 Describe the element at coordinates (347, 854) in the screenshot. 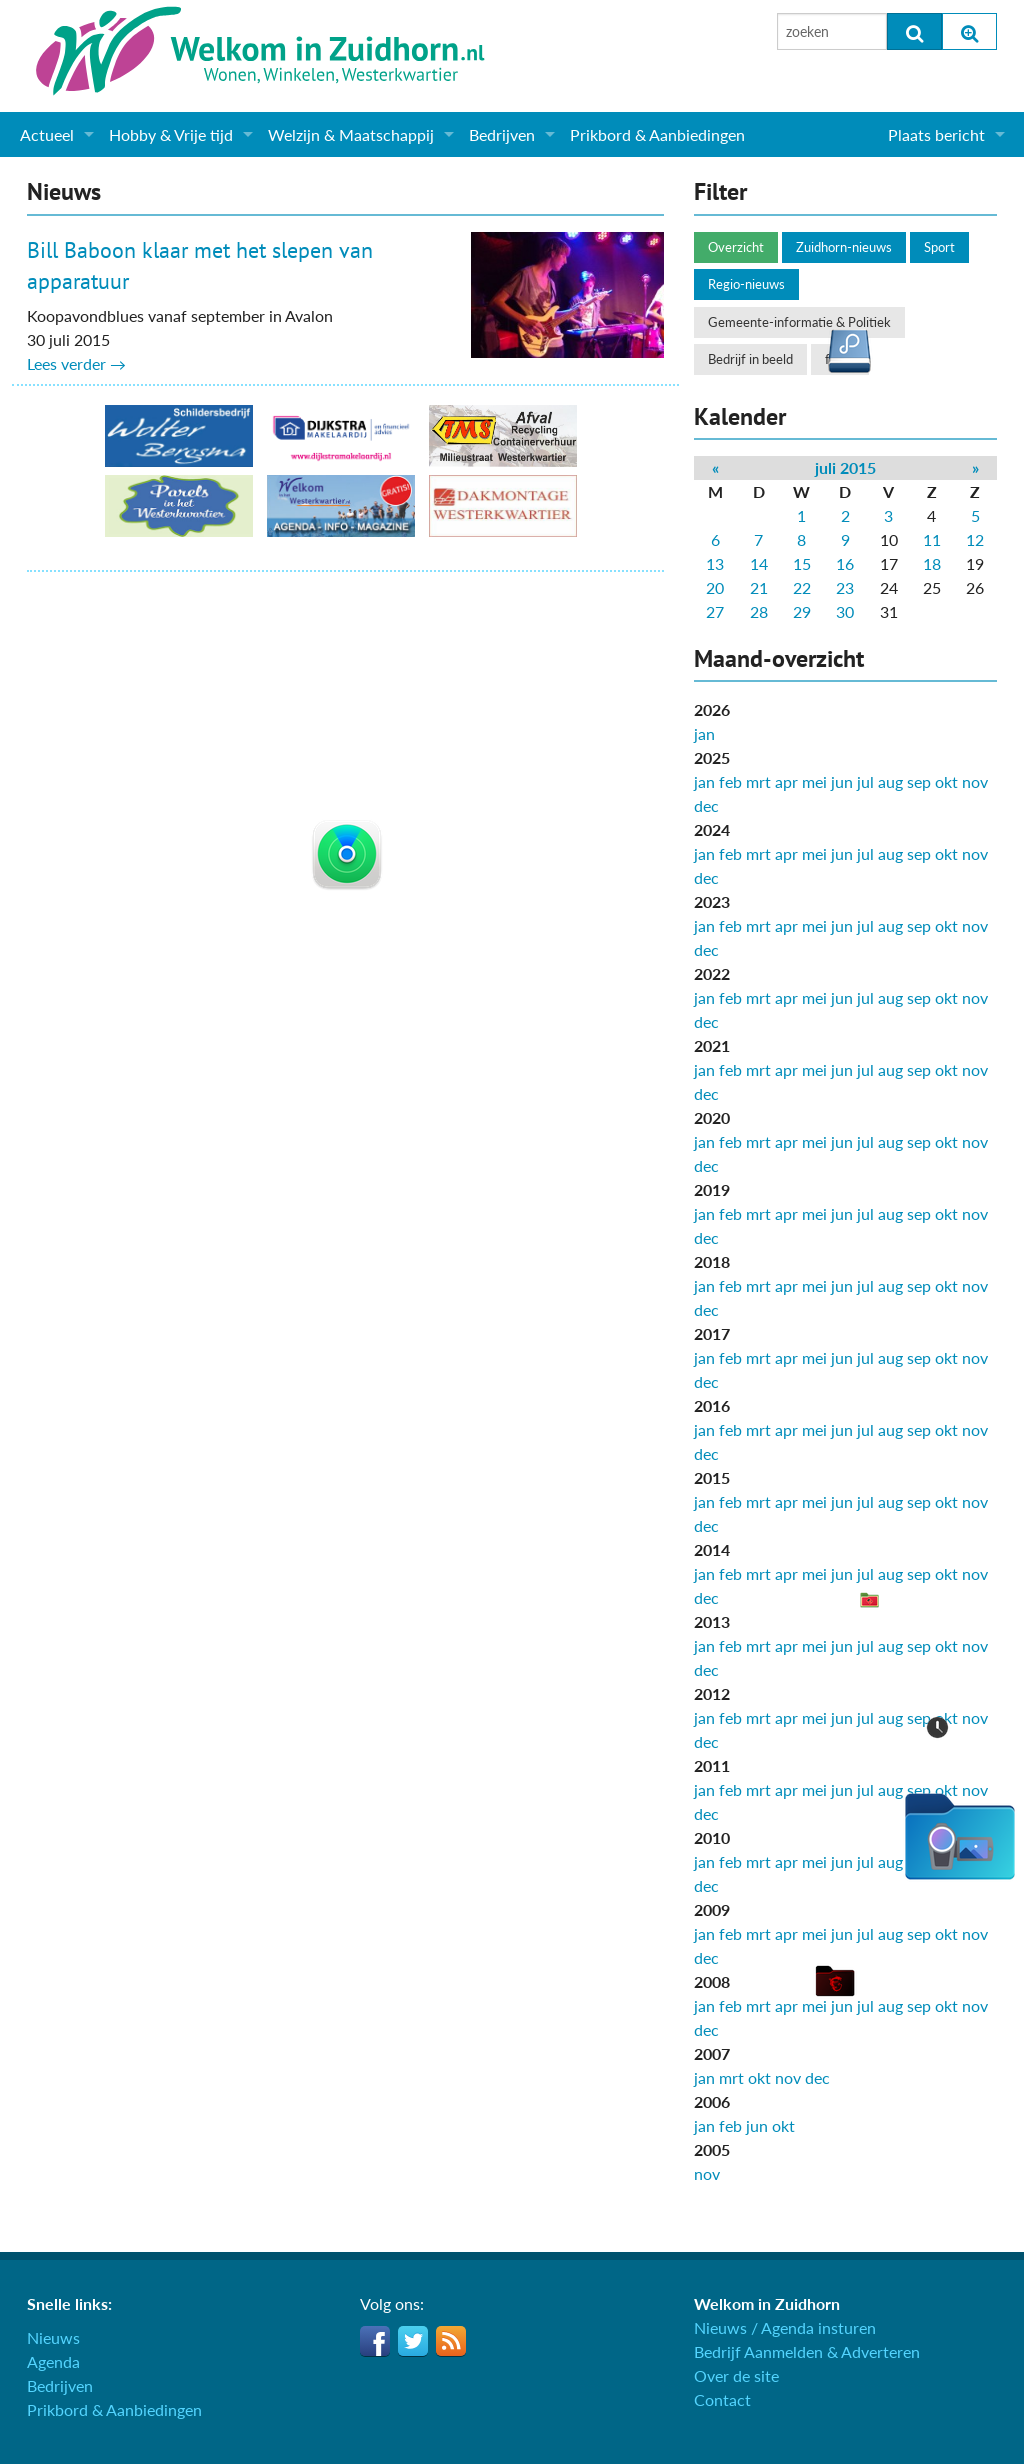

I see `open Find My app to locate devices or people` at that location.